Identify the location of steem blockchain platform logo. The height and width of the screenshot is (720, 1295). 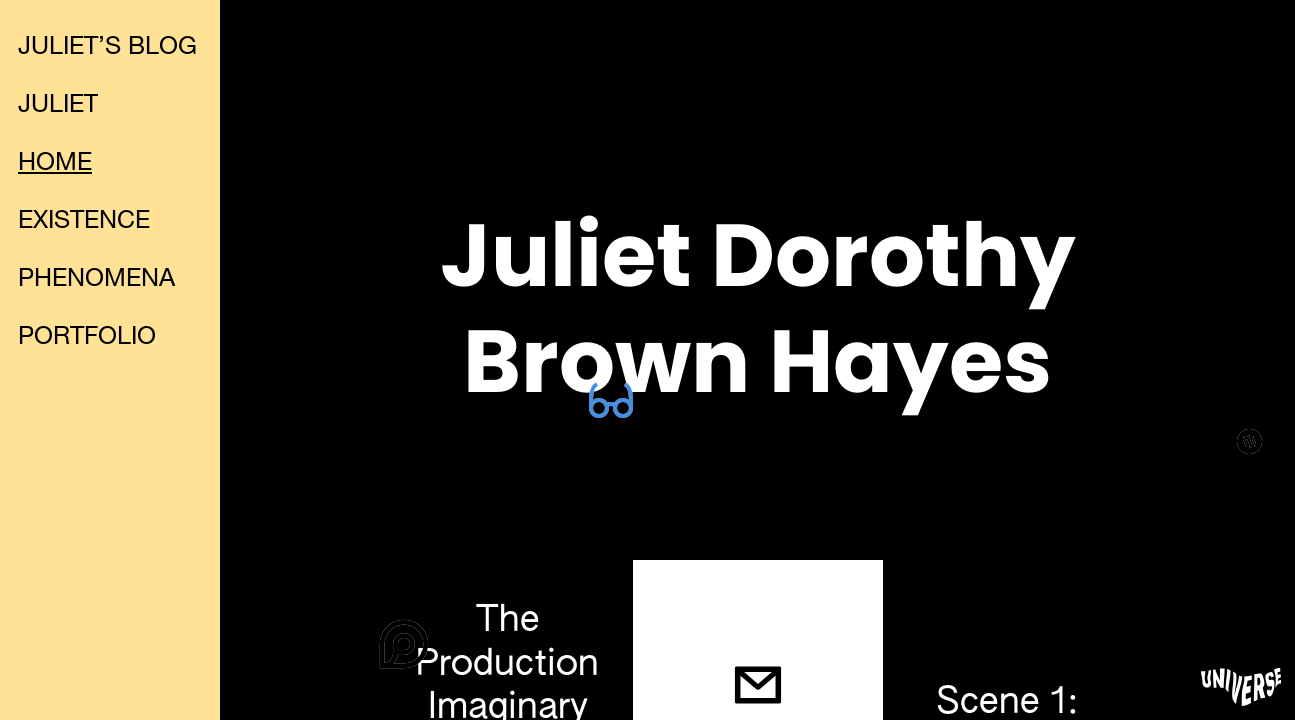
(1249, 441).